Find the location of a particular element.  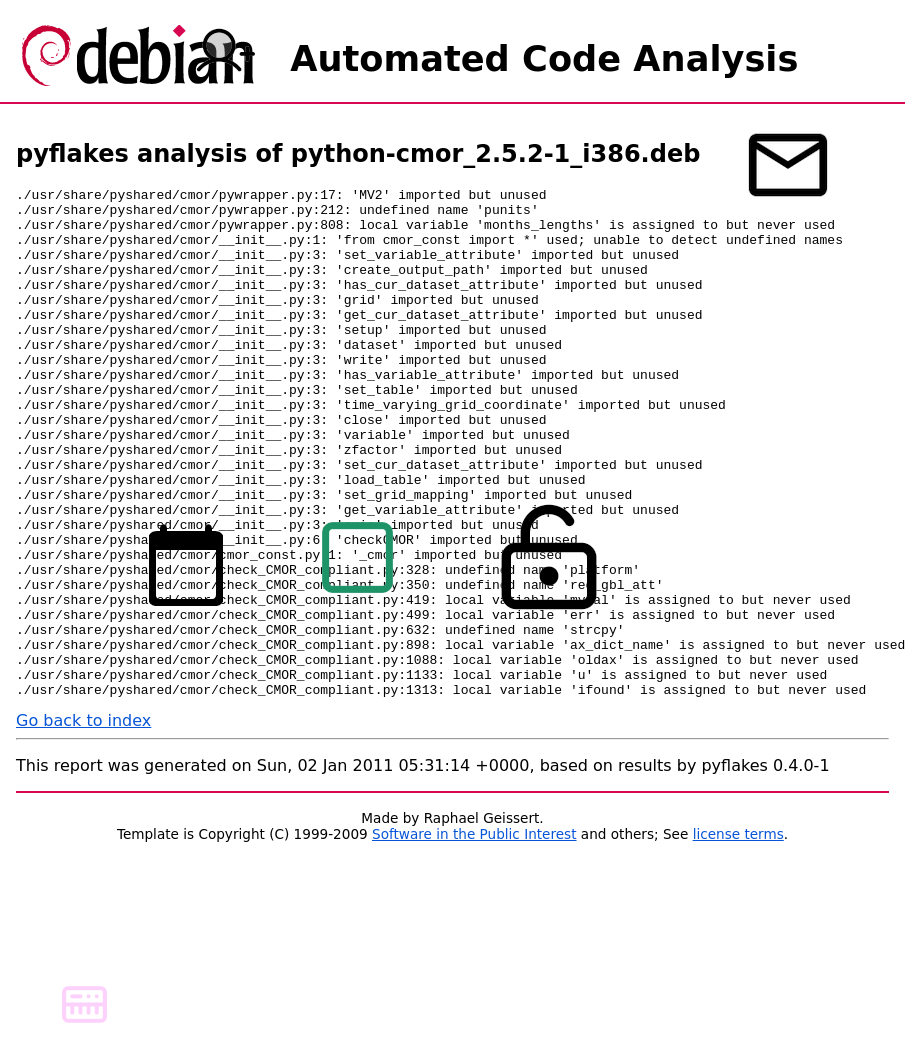

define a selection area is located at coordinates (357, 557).